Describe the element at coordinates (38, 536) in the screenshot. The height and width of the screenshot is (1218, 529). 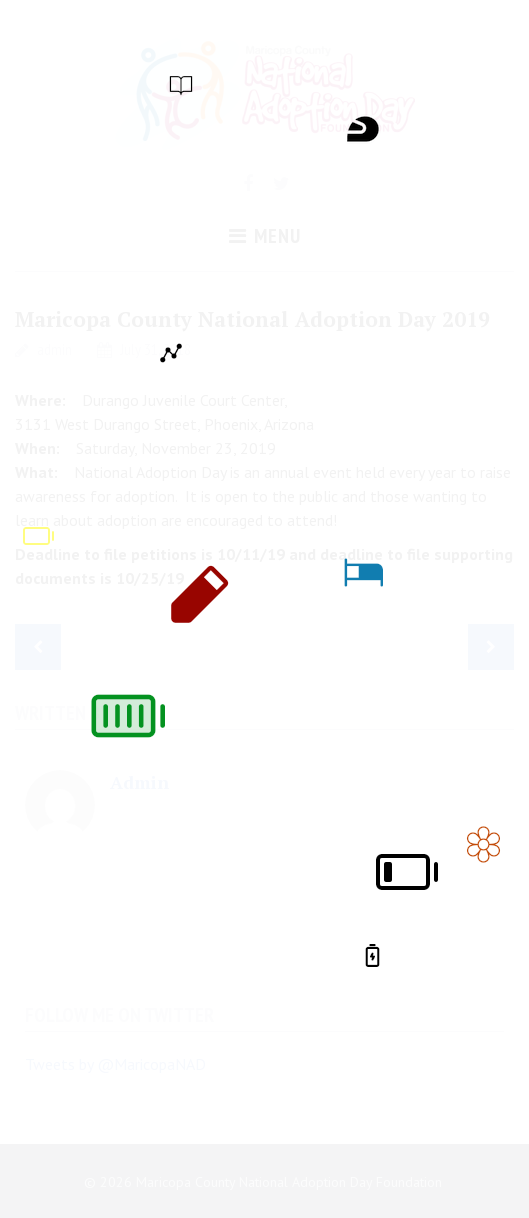
I see `indicates battery is empty or depleted` at that location.